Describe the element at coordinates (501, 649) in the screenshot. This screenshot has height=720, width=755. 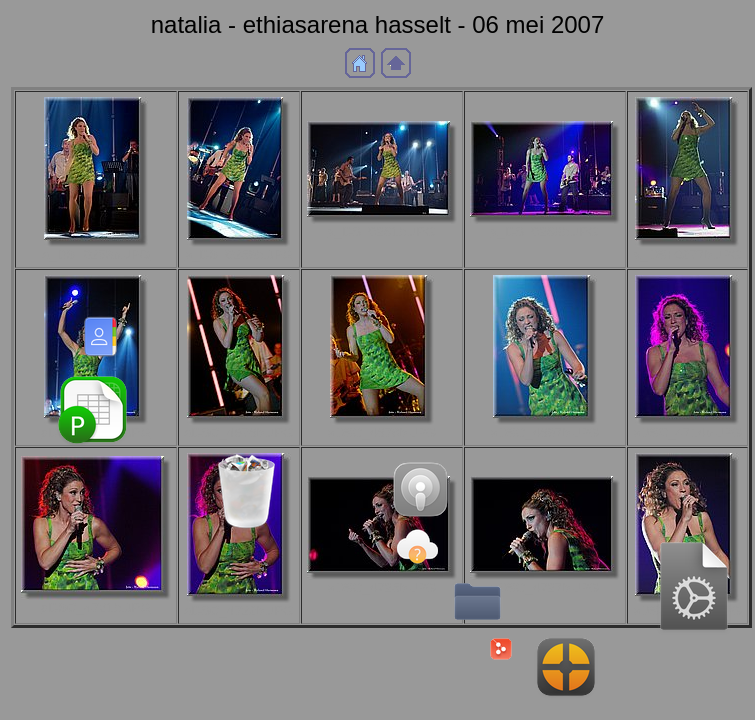
I see `open git version control application` at that location.